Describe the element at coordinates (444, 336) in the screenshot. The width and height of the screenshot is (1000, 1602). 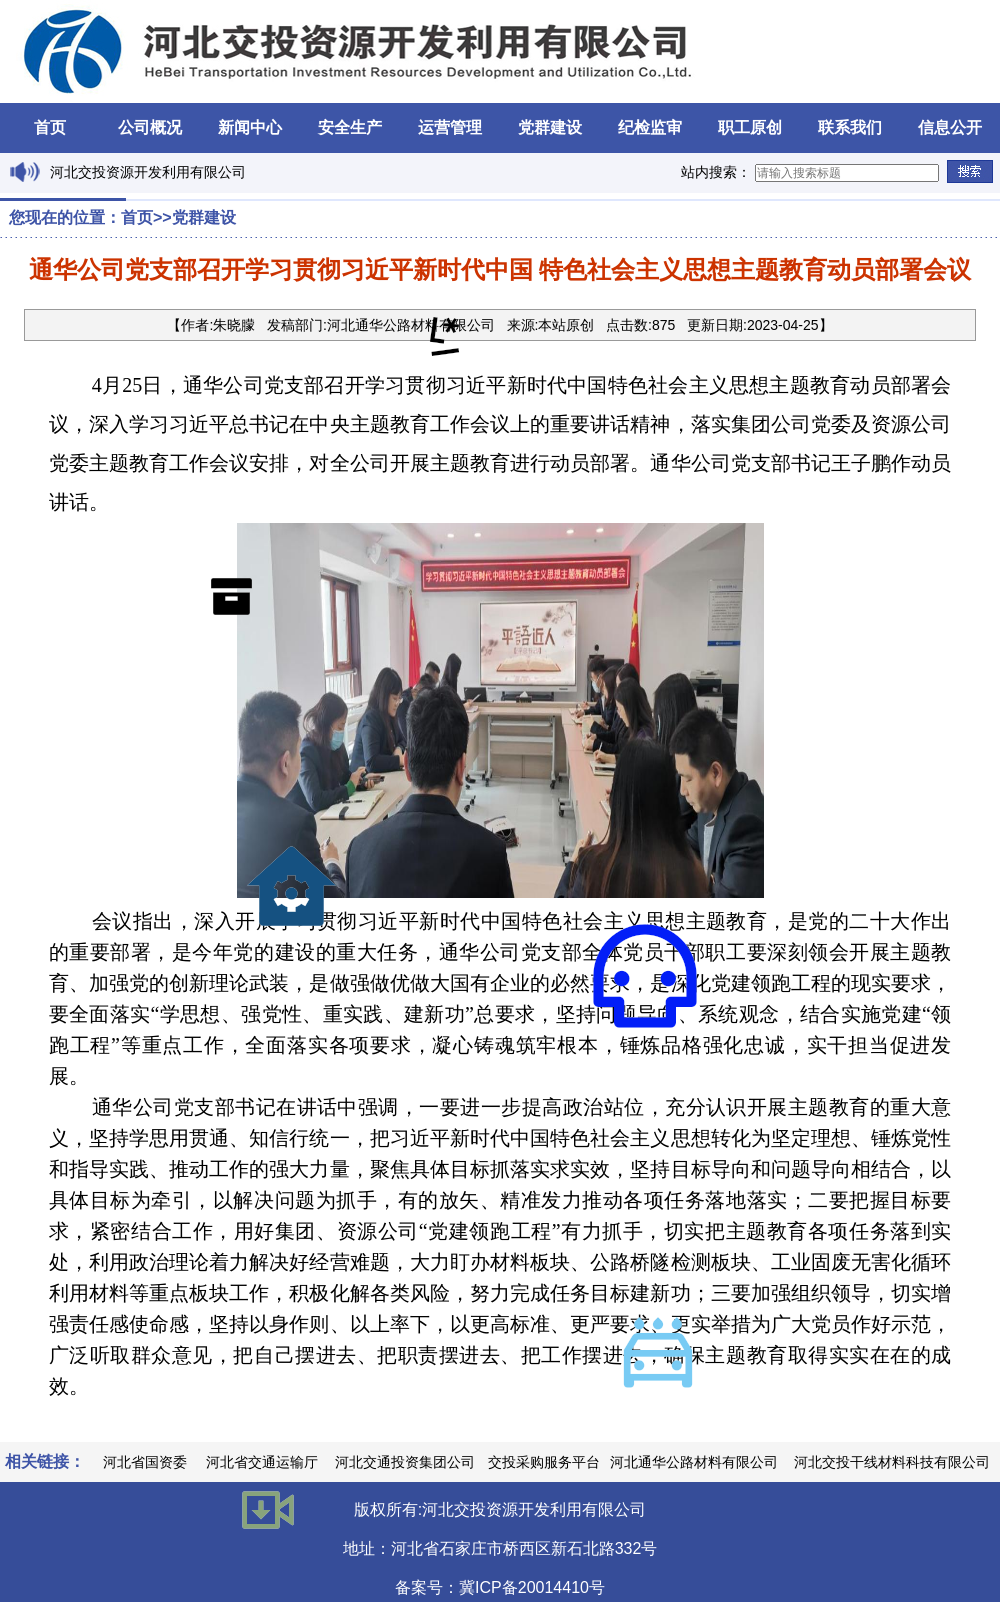
I see `open the Literal app` at that location.